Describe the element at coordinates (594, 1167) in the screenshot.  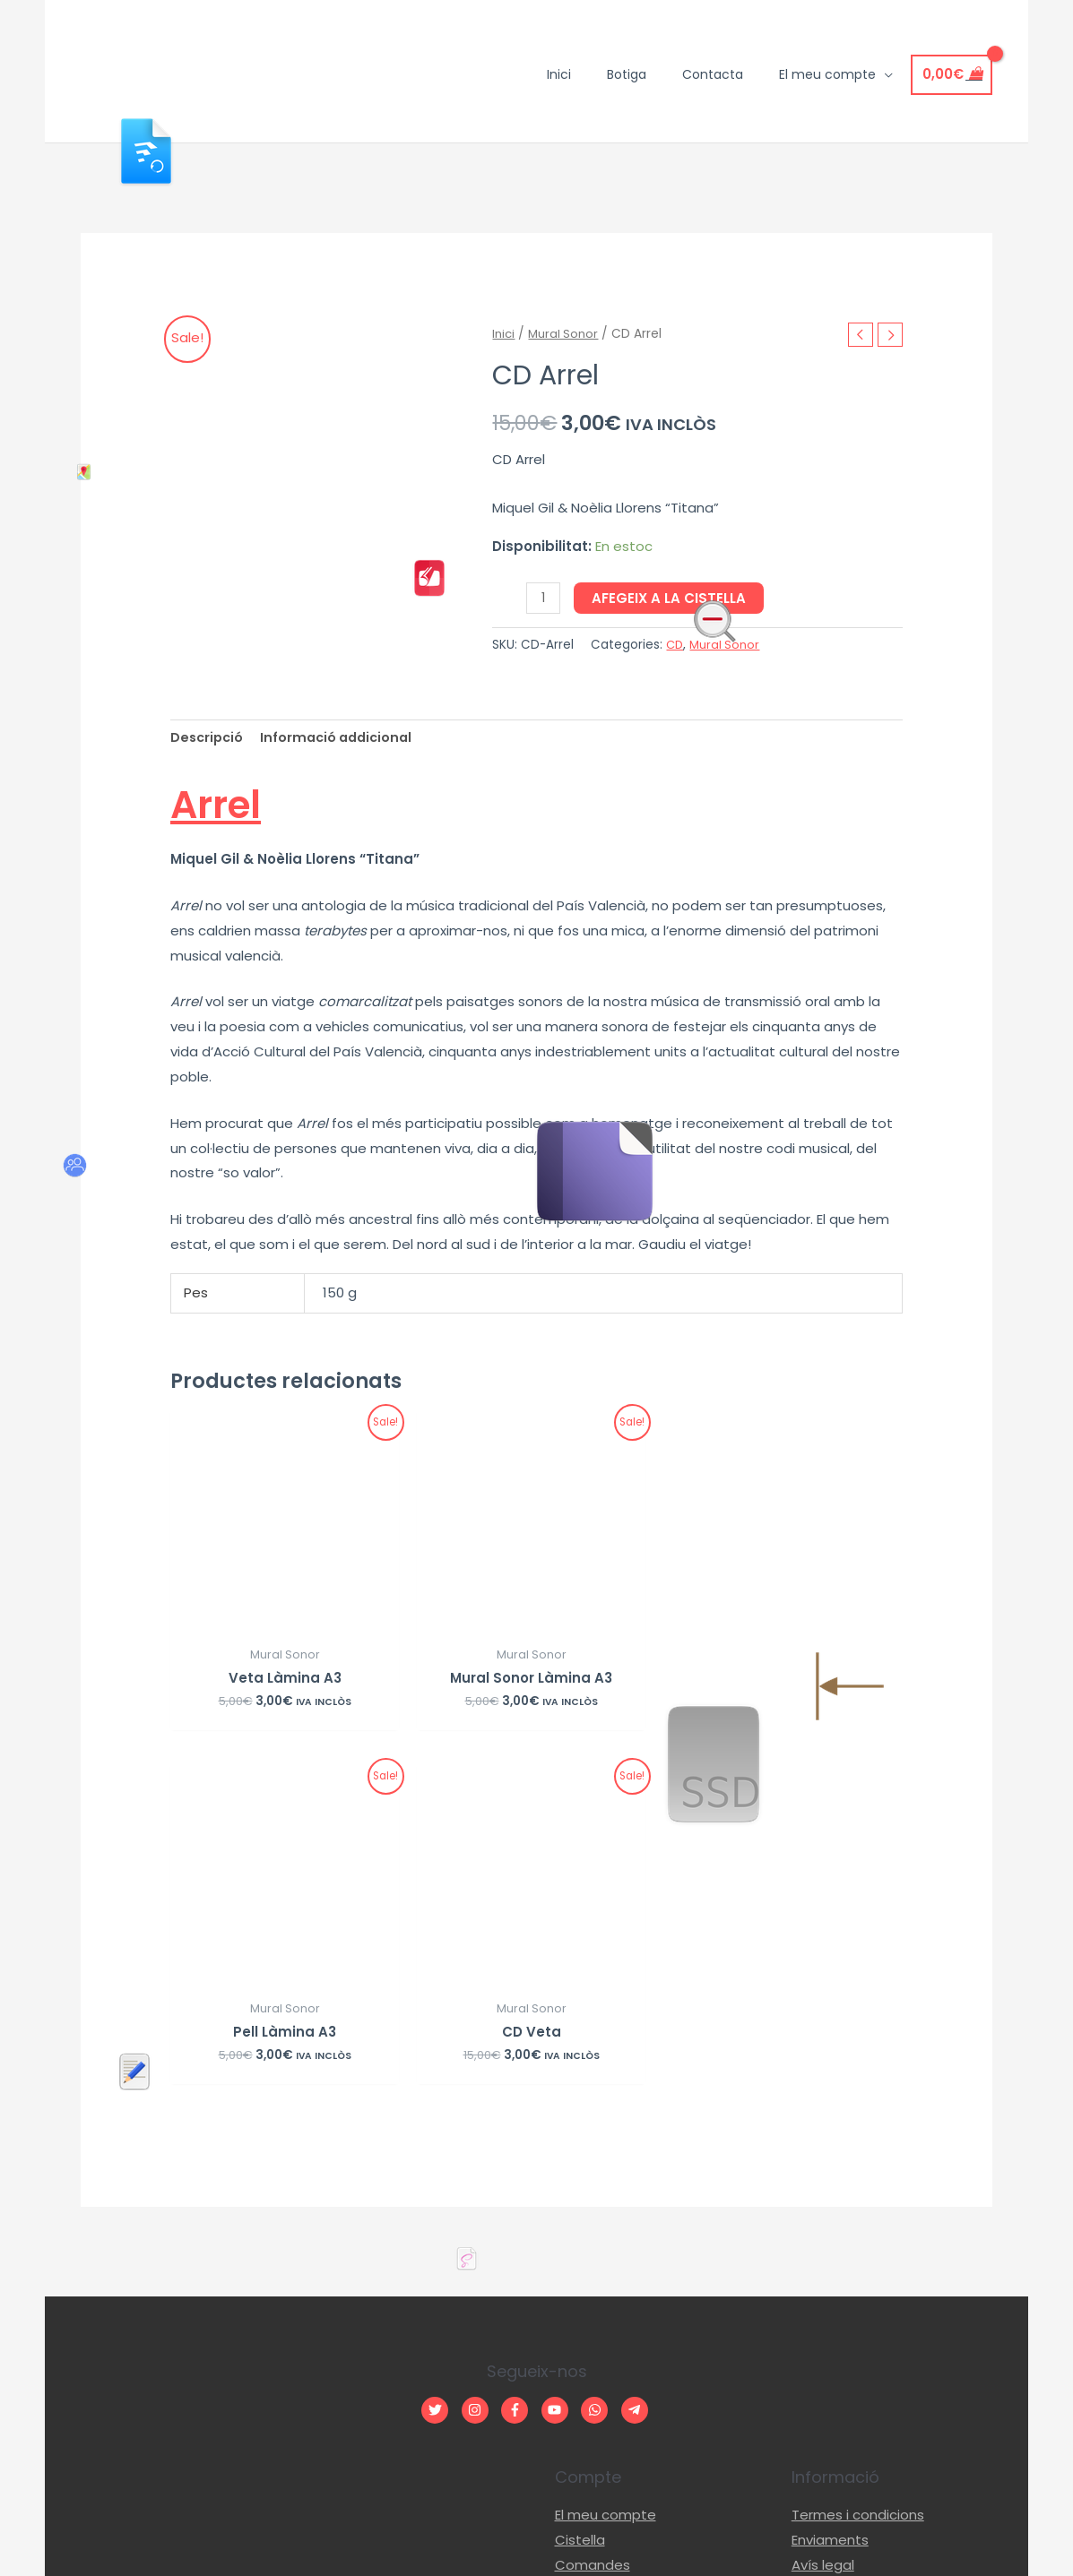
I see `change your desktop wallpaper` at that location.